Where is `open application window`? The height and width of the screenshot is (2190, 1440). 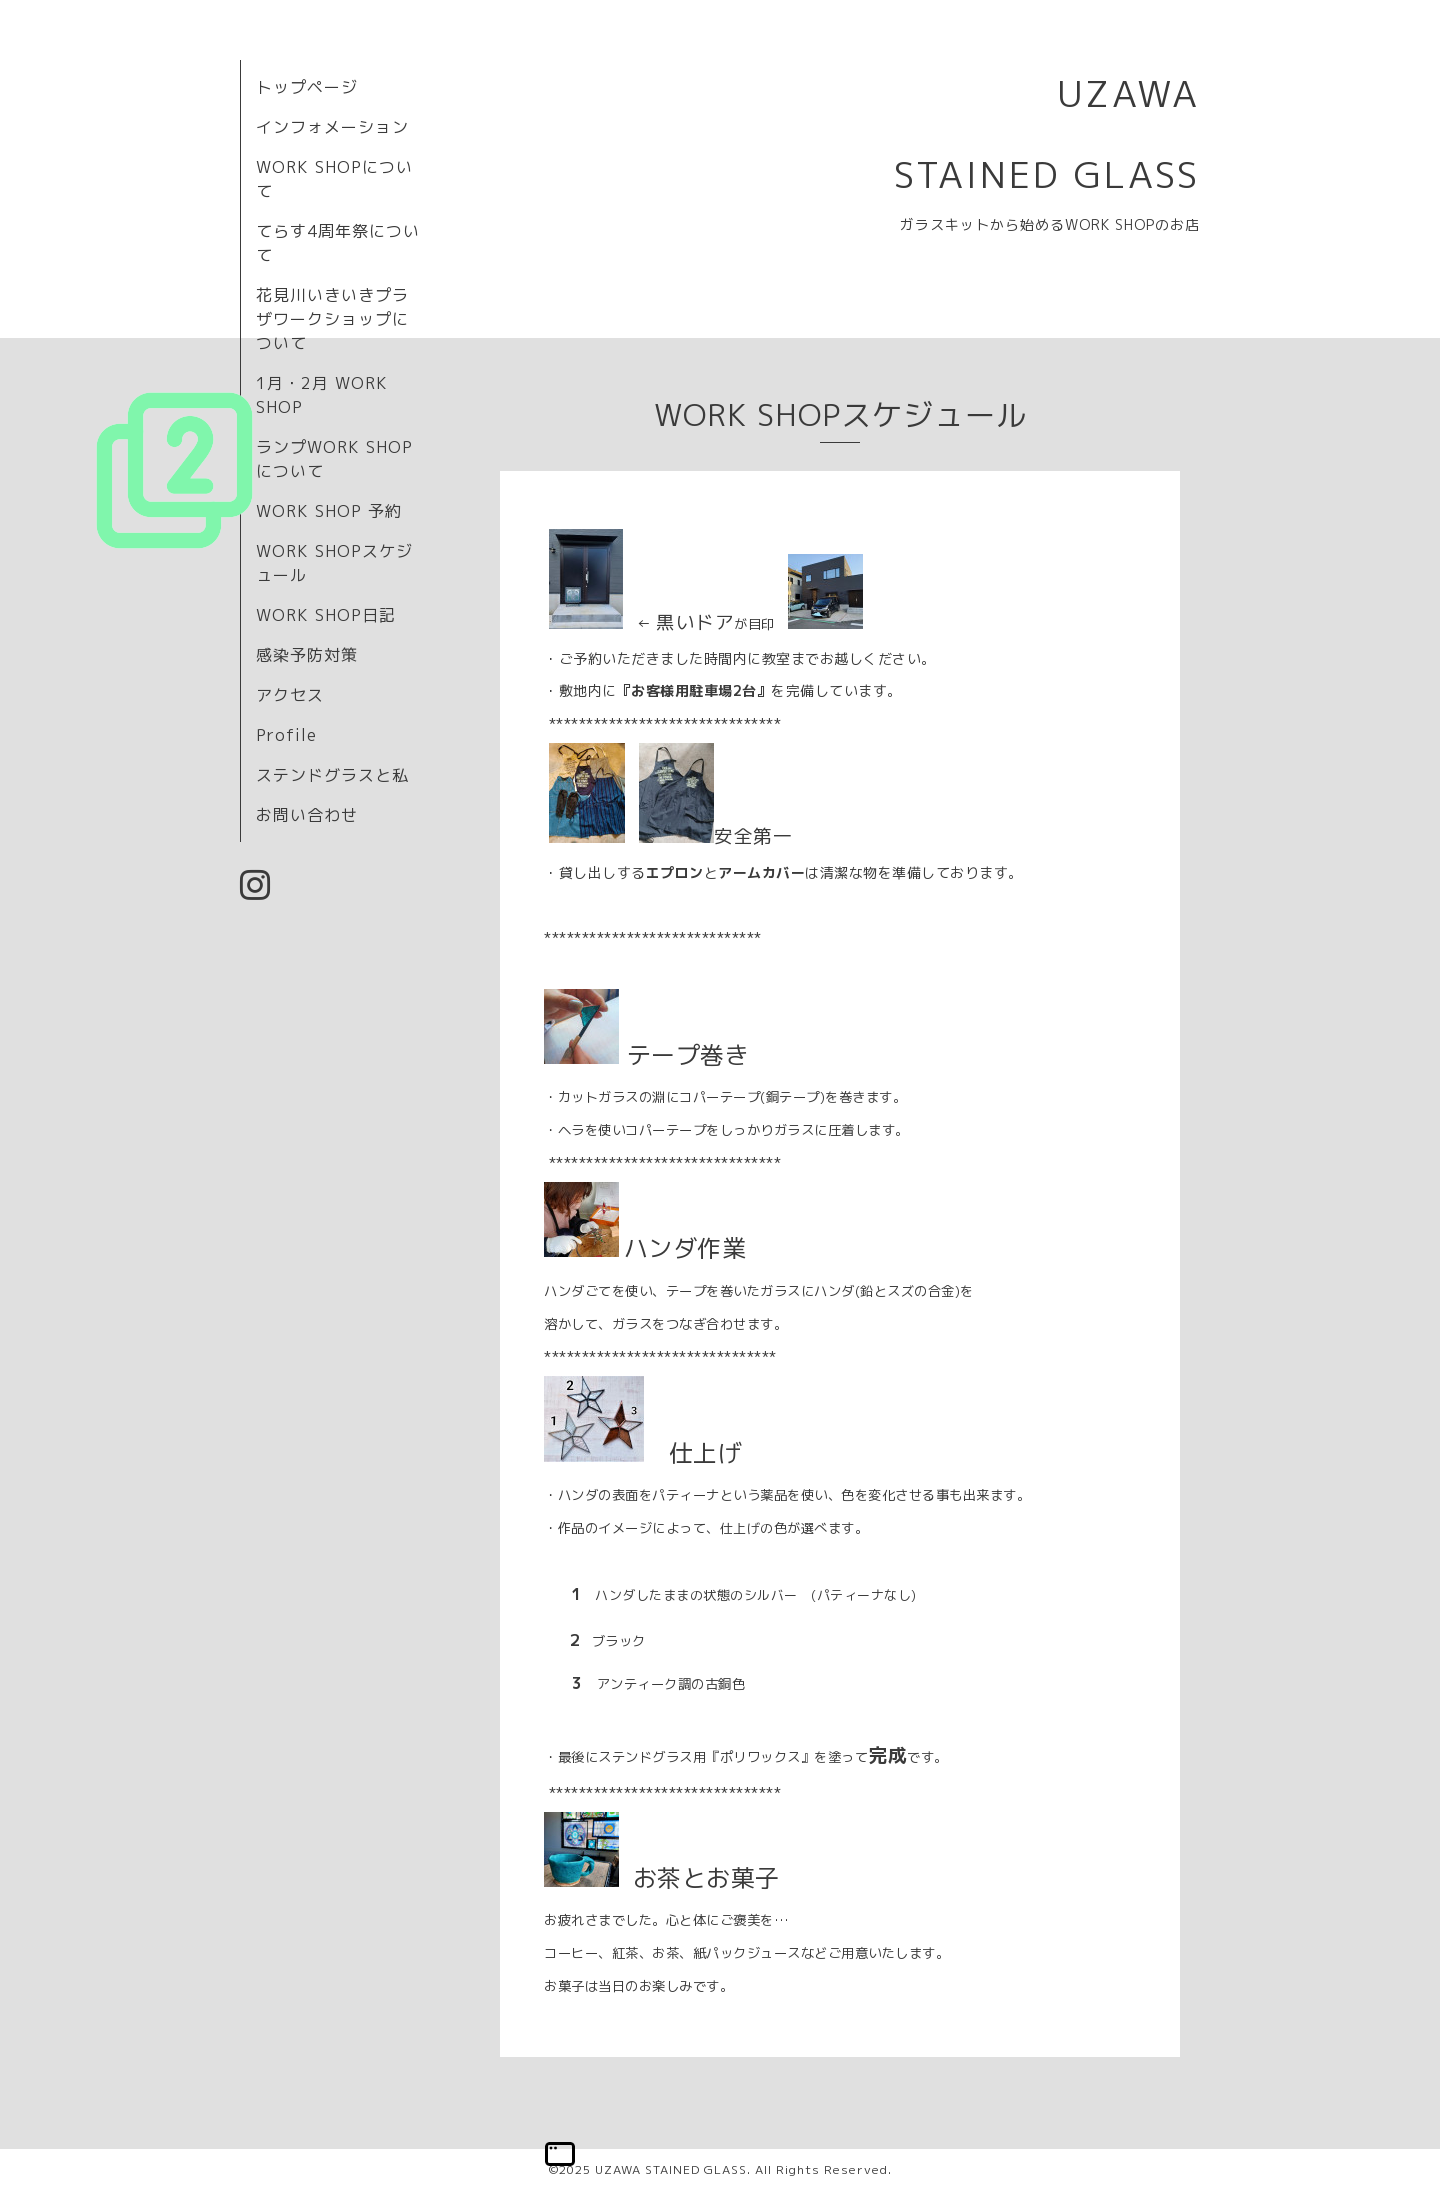
open application window is located at coordinates (560, 2154).